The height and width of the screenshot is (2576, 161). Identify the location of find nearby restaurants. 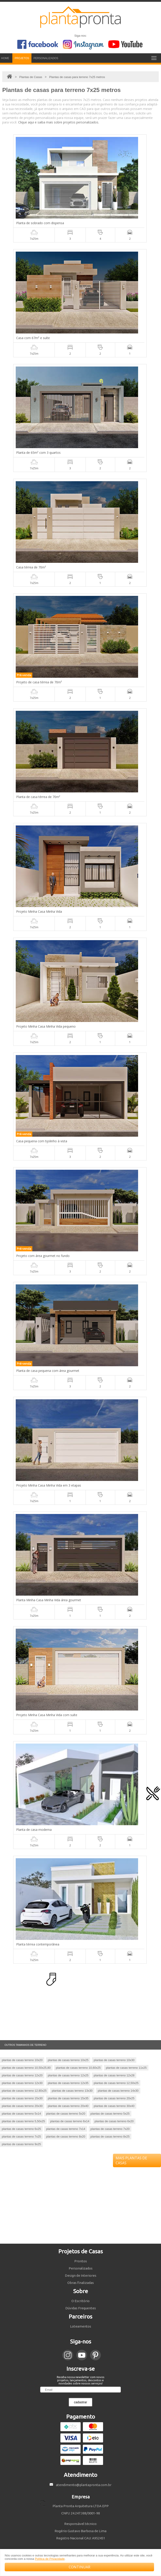
(153, 1793).